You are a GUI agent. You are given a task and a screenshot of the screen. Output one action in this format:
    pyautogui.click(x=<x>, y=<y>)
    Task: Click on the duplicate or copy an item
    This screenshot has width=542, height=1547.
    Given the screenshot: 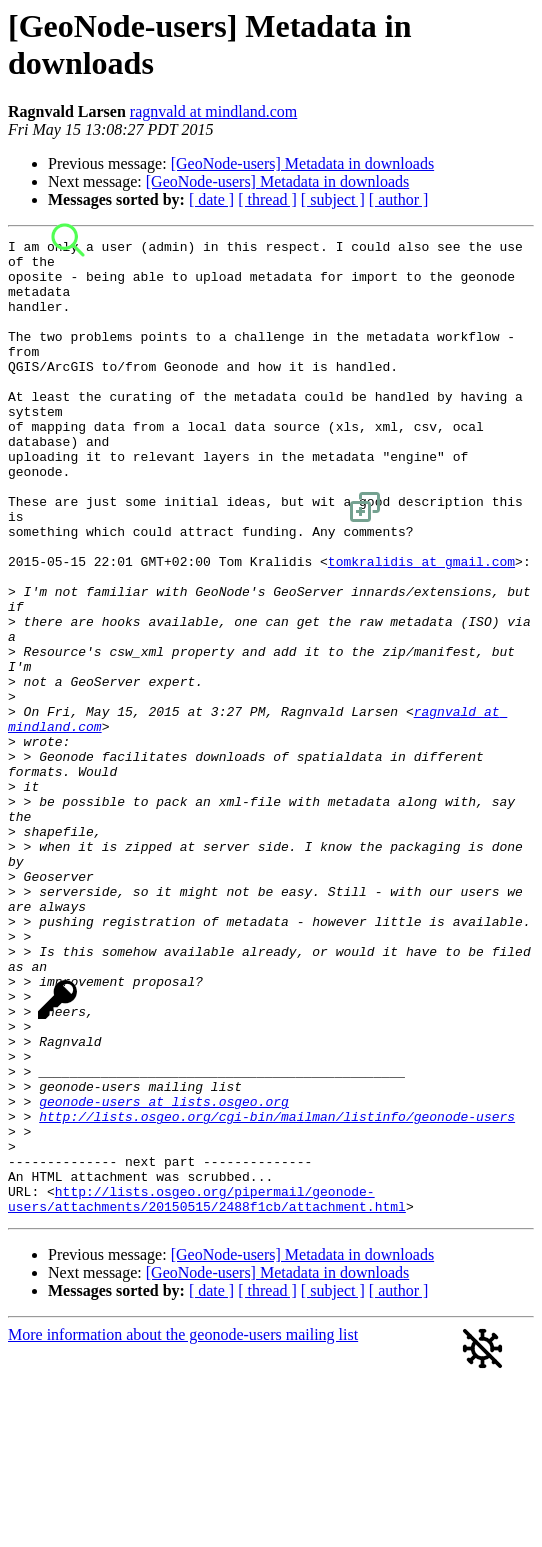 What is the action you would take?
    pyautogui.click(x=365, y=507)
    